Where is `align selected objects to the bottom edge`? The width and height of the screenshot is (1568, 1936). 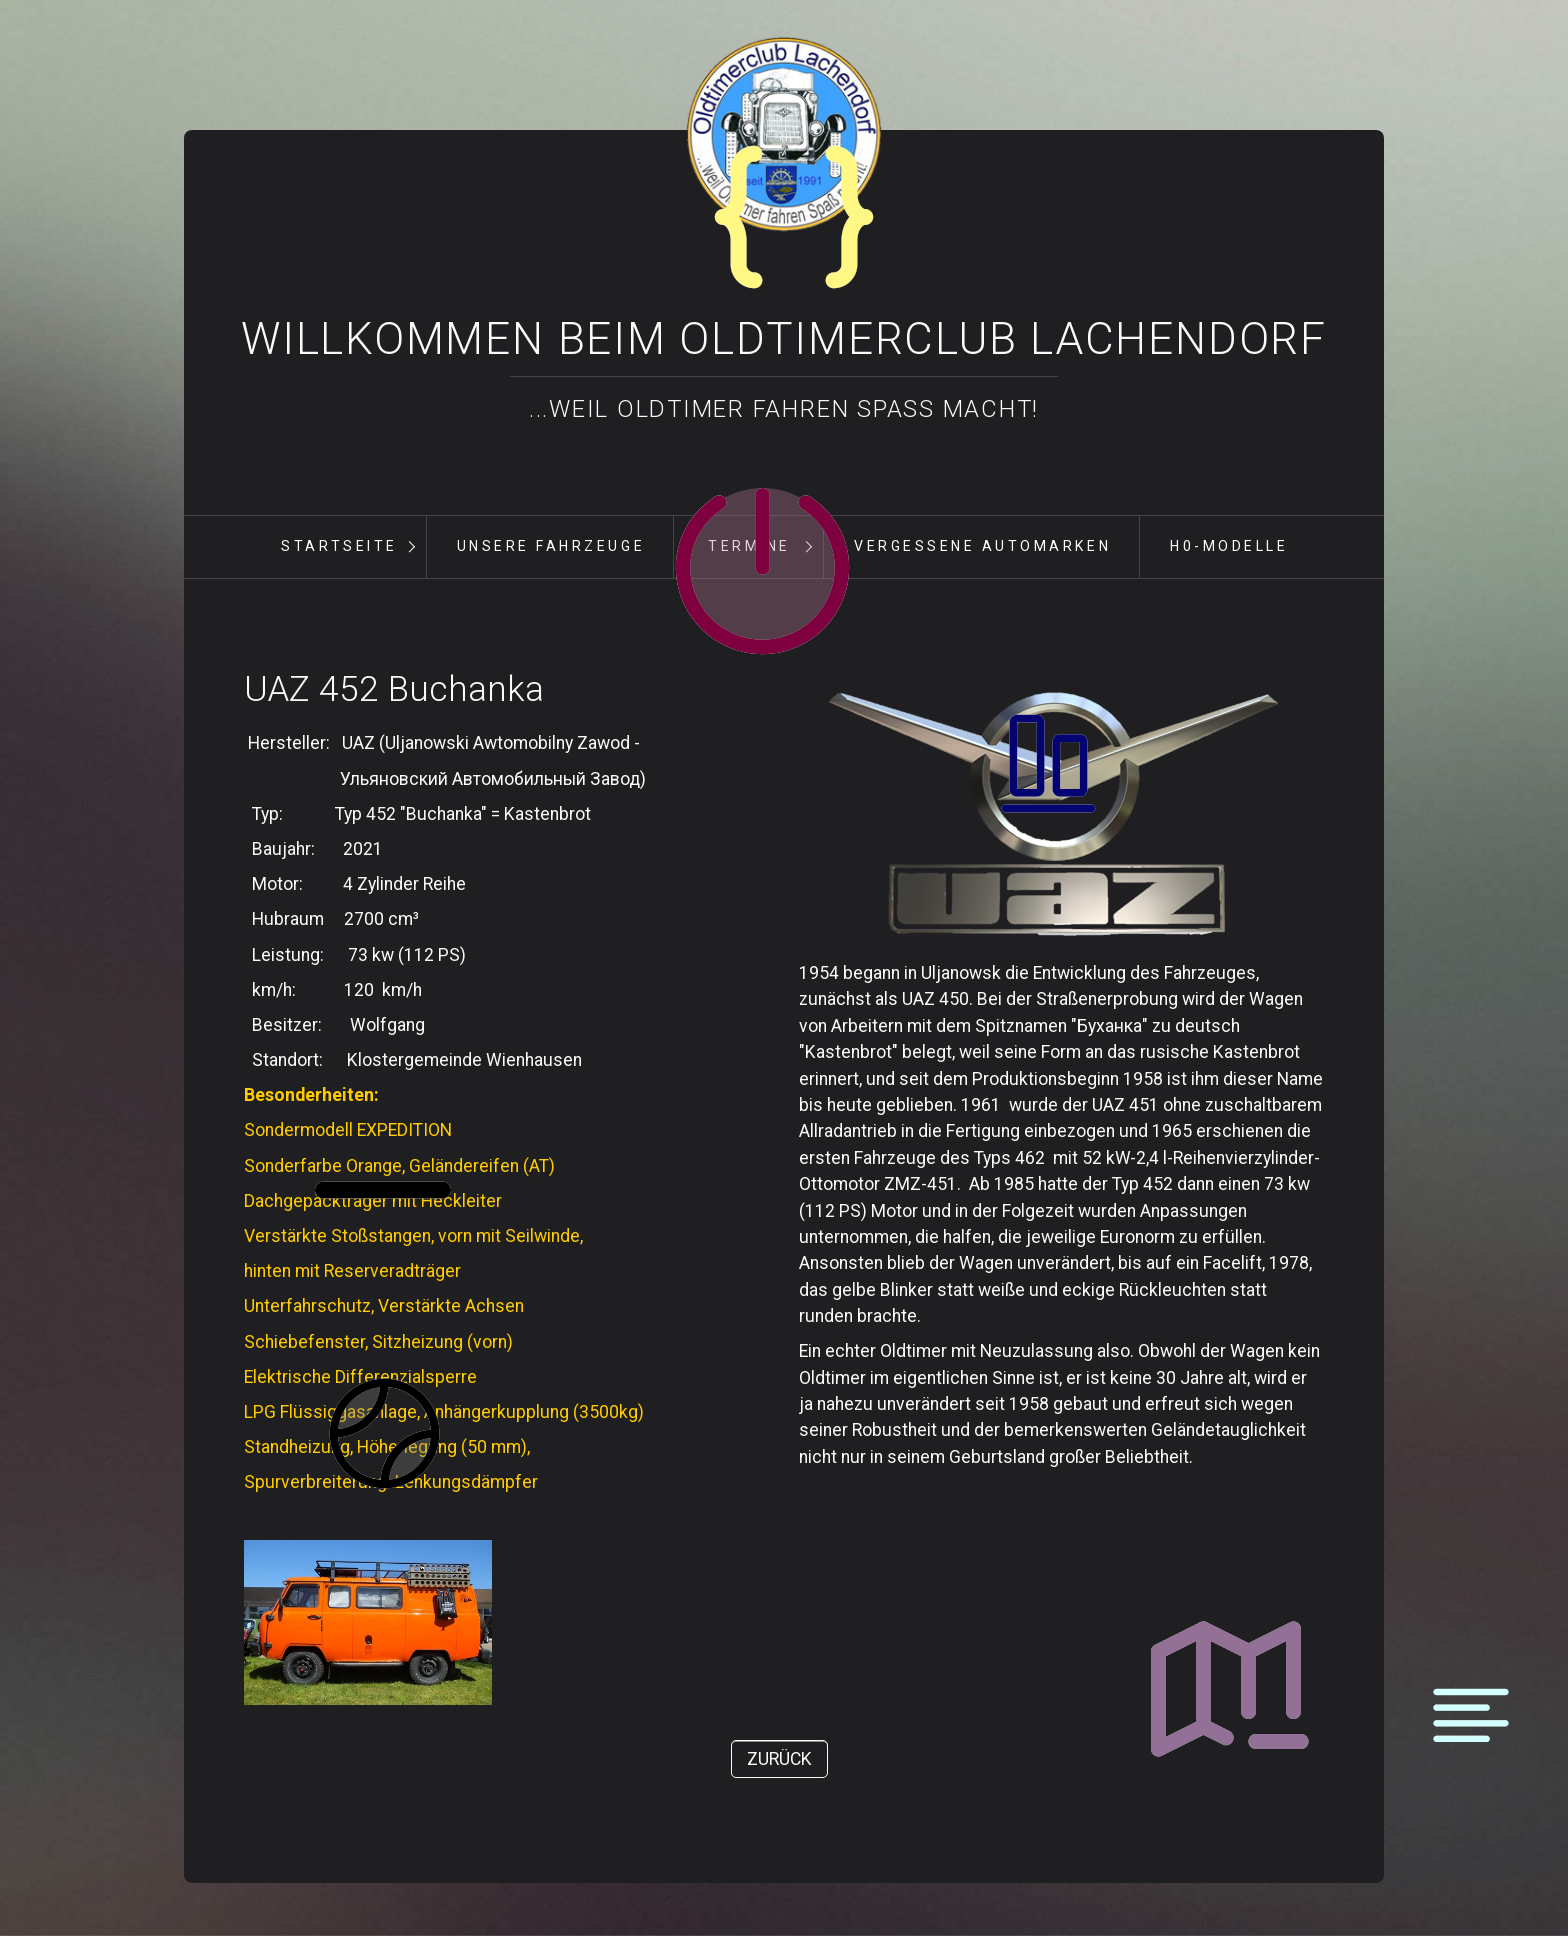 align selected objects to the bottom edge is located at coordinates (1048, 765).